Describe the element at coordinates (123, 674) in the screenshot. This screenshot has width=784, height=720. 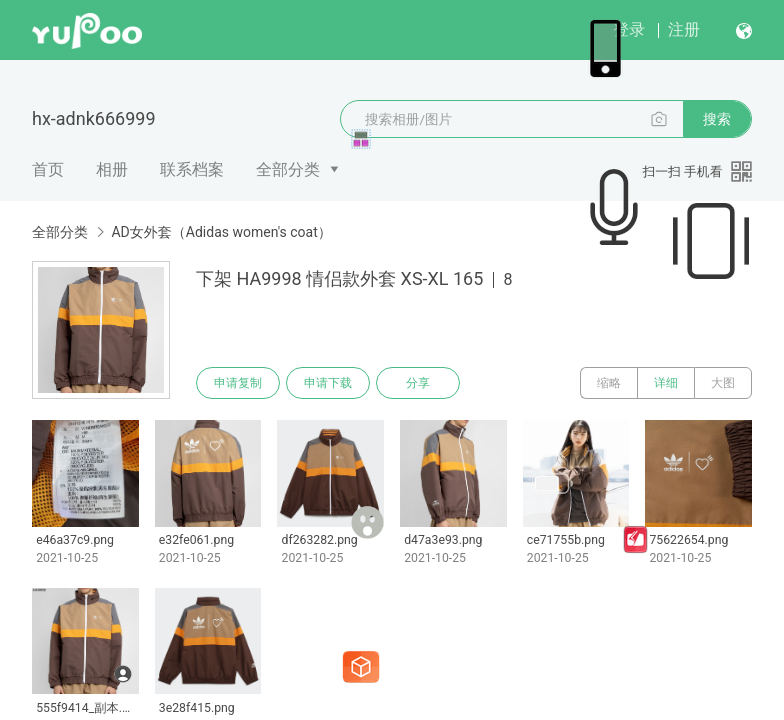
I see `view your user profile` at that location.